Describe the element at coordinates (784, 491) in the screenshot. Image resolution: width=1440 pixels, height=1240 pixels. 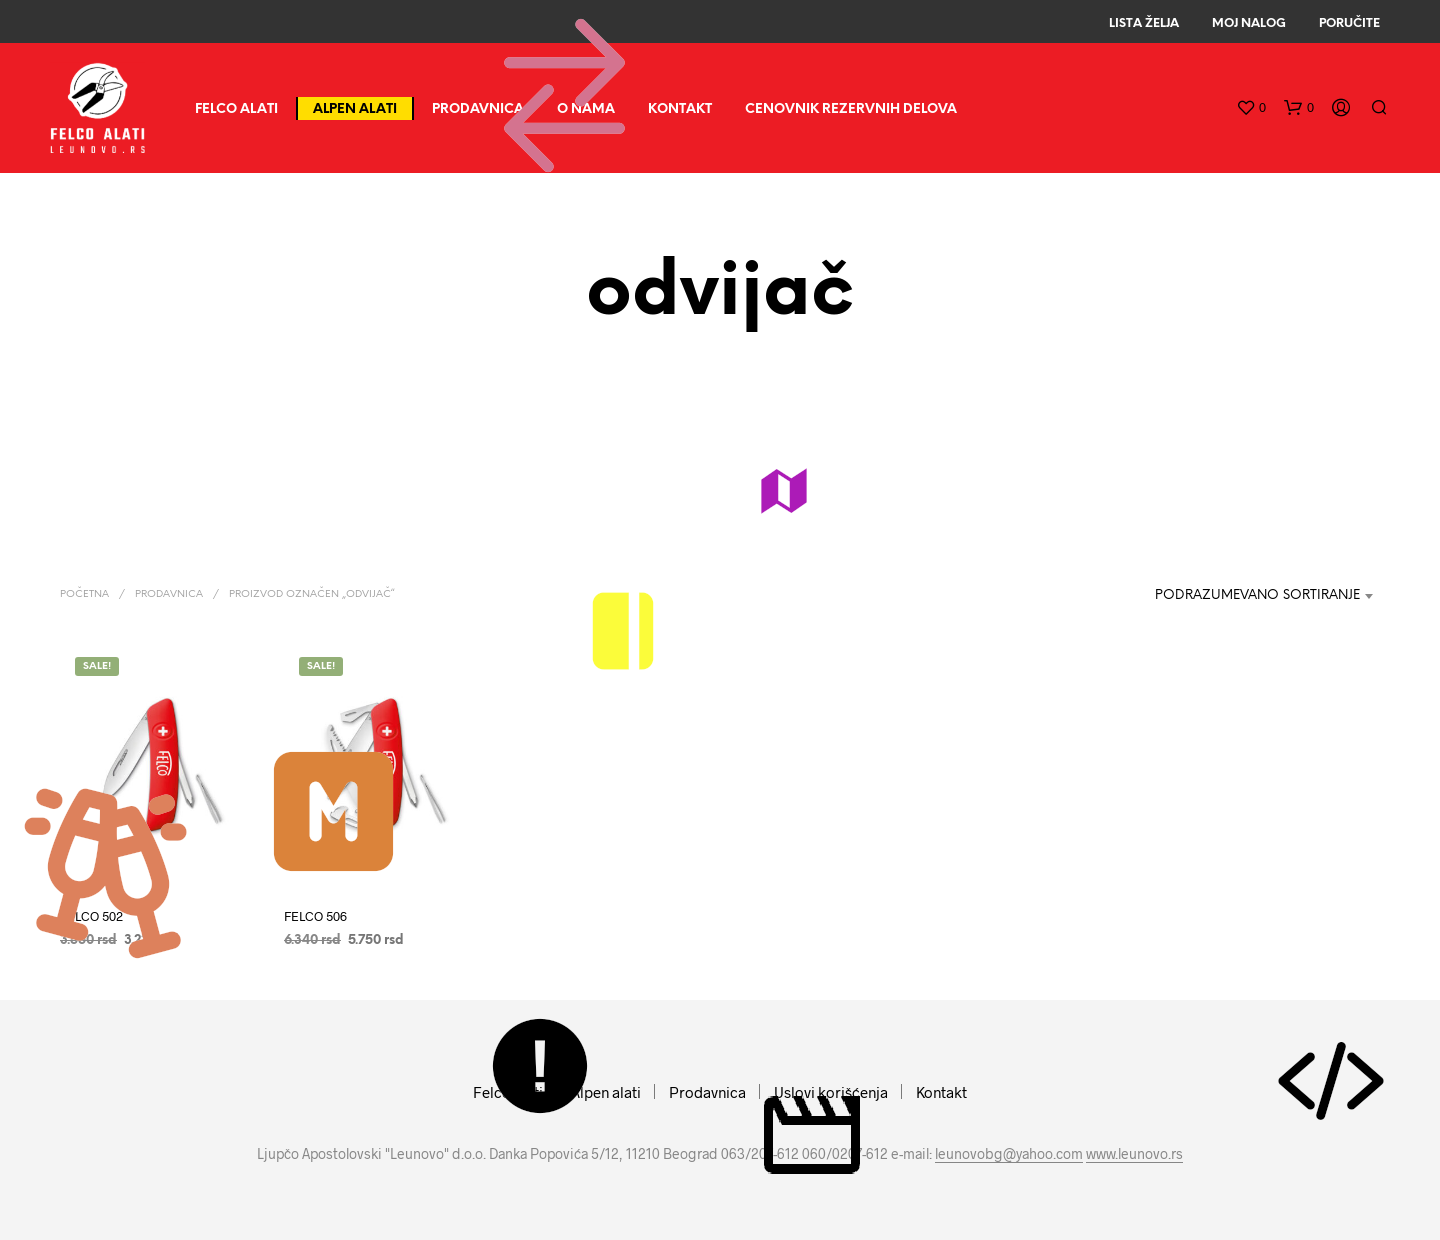
I see `open the map view` at that location.